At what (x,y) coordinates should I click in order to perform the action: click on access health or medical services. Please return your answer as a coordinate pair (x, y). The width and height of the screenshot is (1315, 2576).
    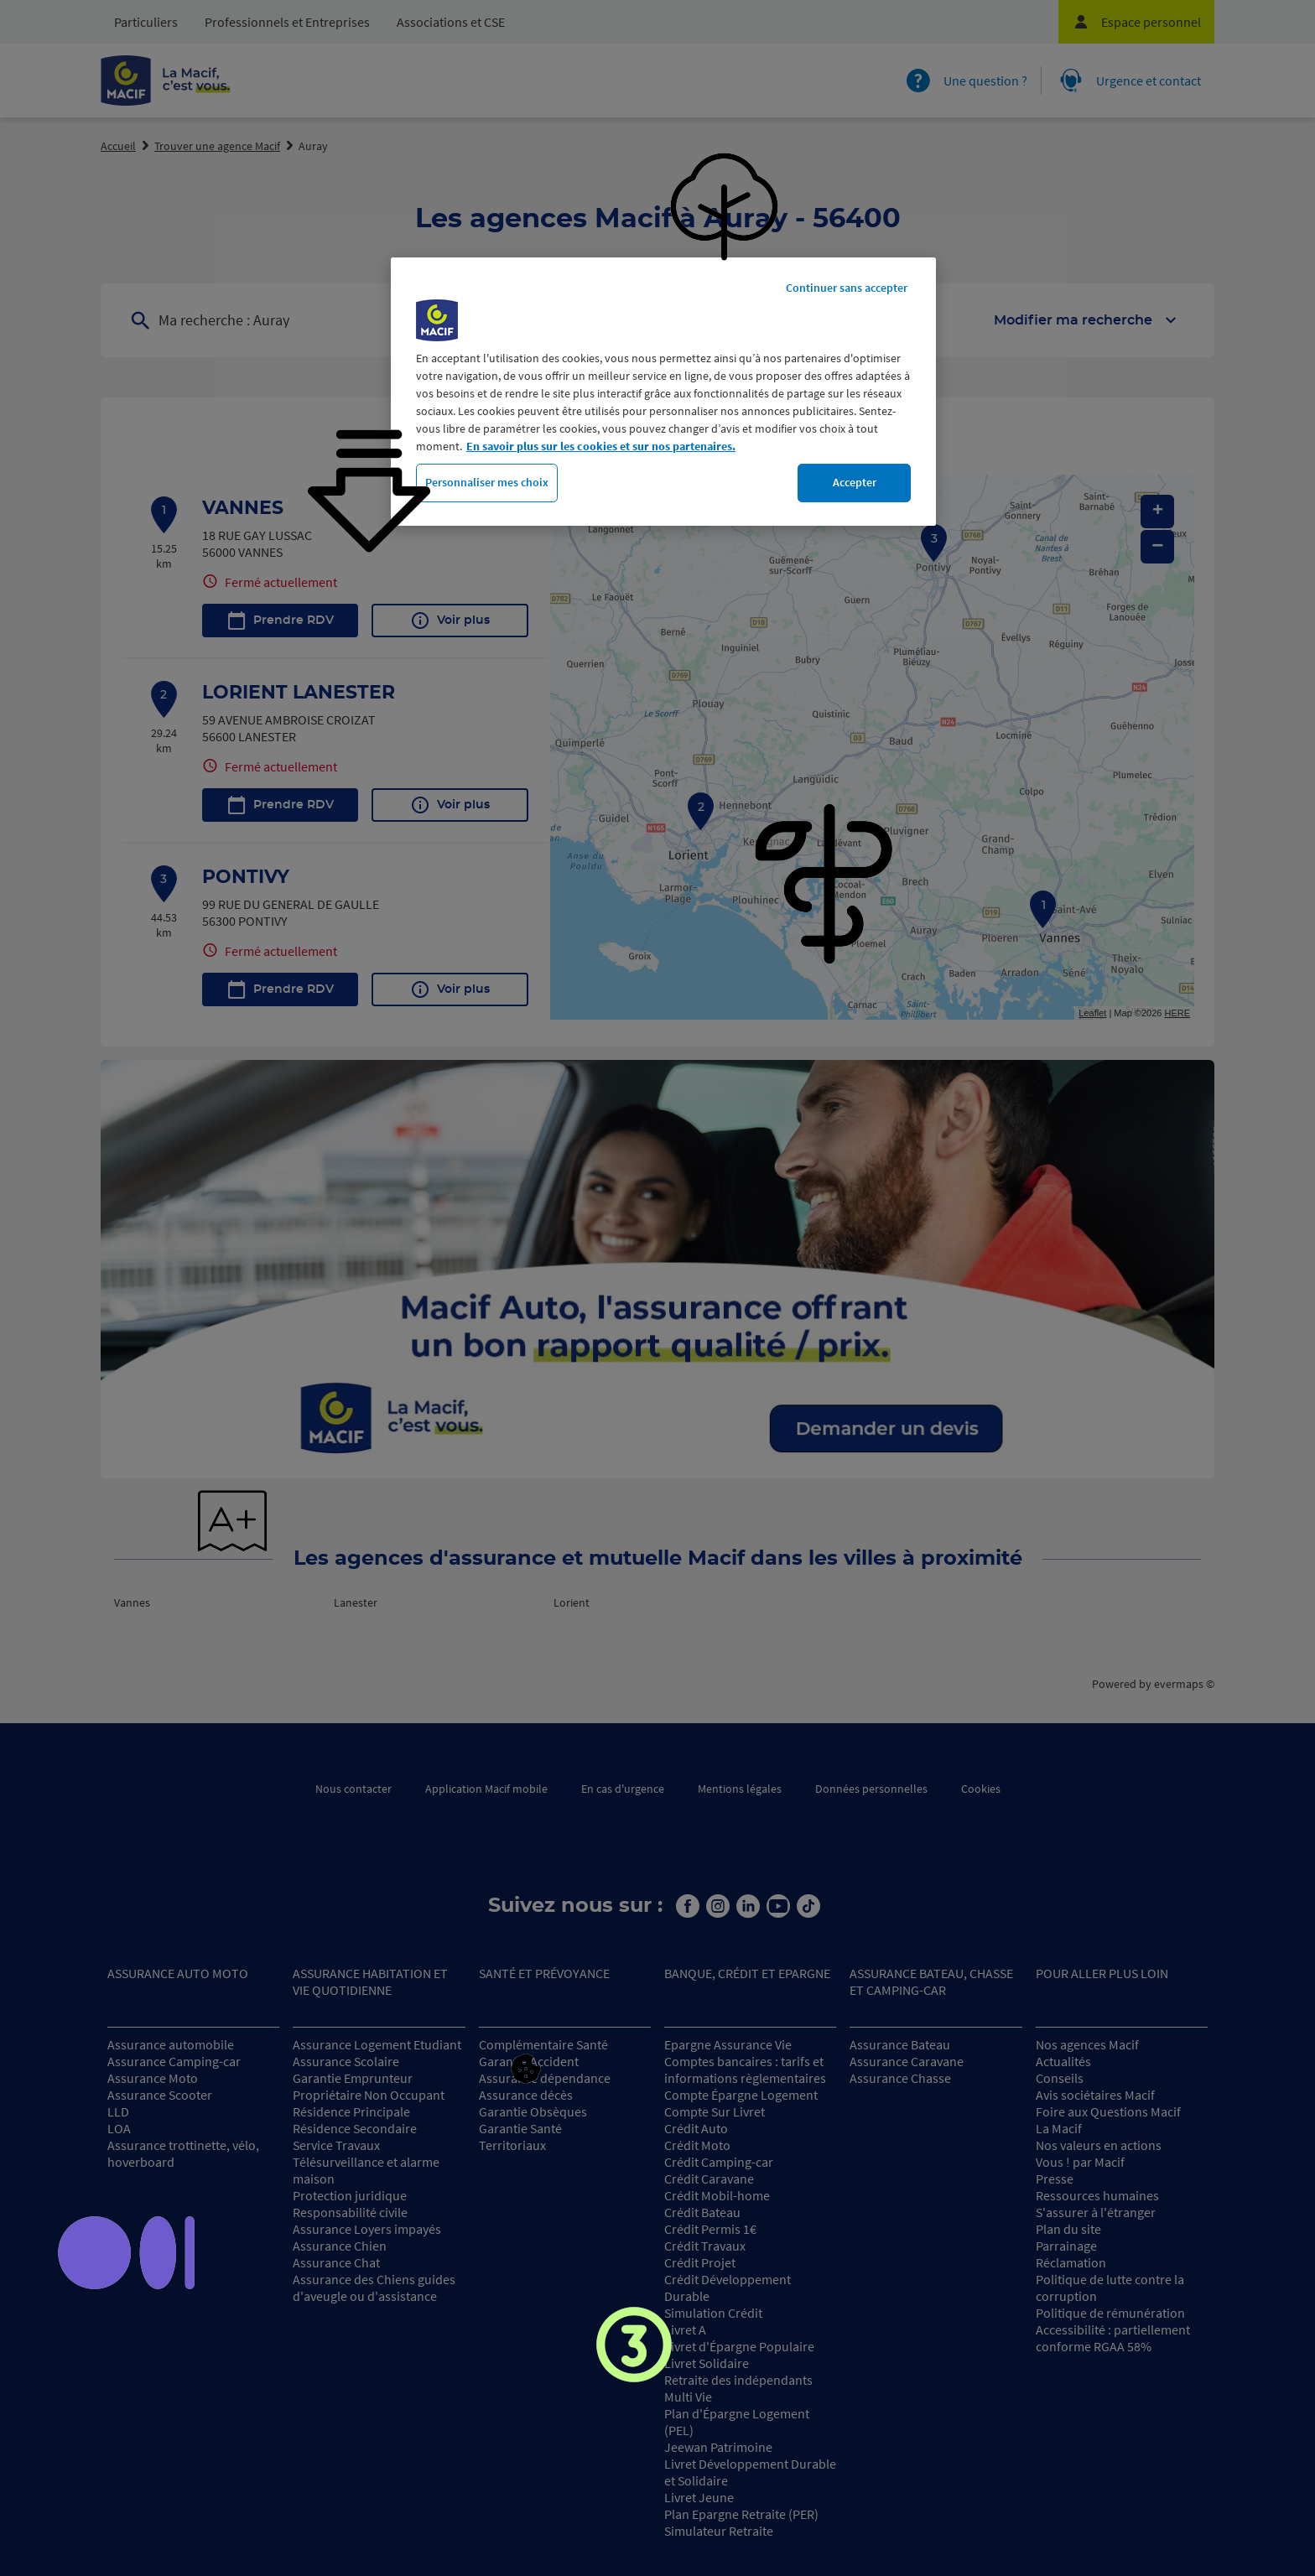
    Looking at the image, I should click on (829, 884).